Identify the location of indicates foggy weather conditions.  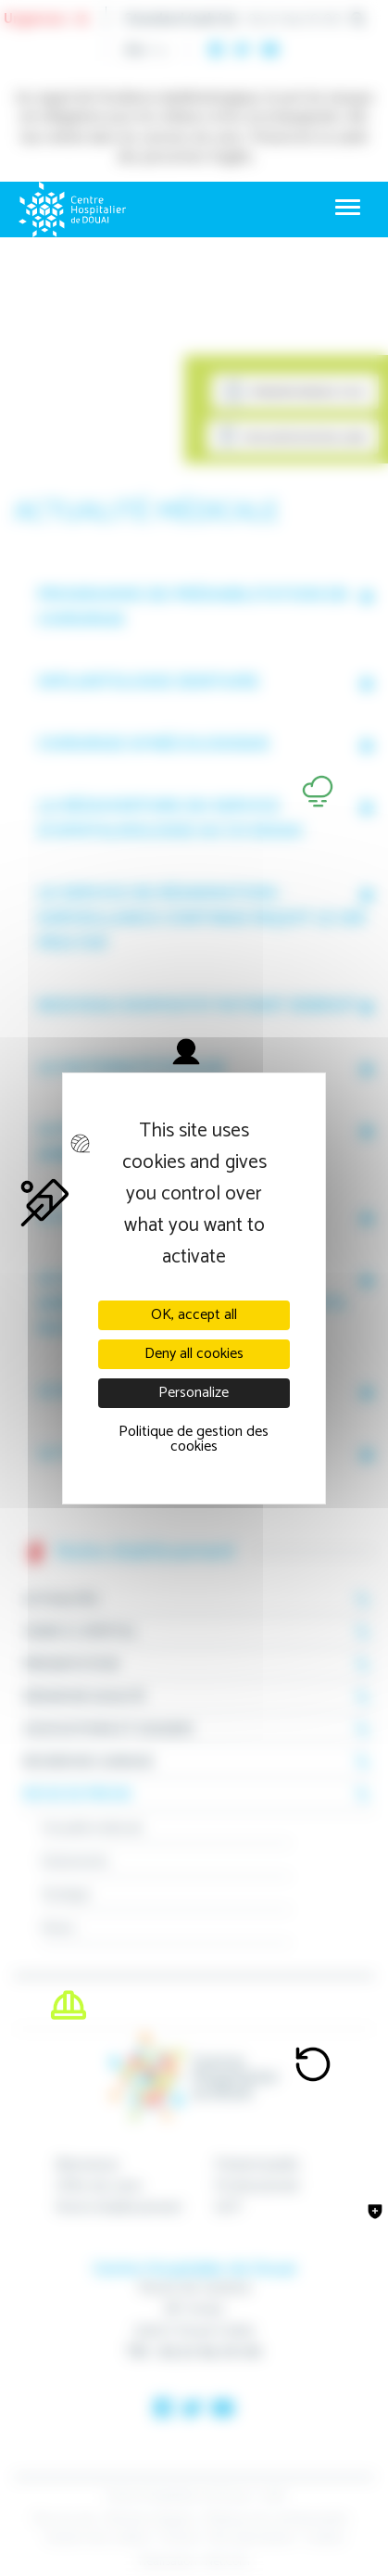
(318, 791).